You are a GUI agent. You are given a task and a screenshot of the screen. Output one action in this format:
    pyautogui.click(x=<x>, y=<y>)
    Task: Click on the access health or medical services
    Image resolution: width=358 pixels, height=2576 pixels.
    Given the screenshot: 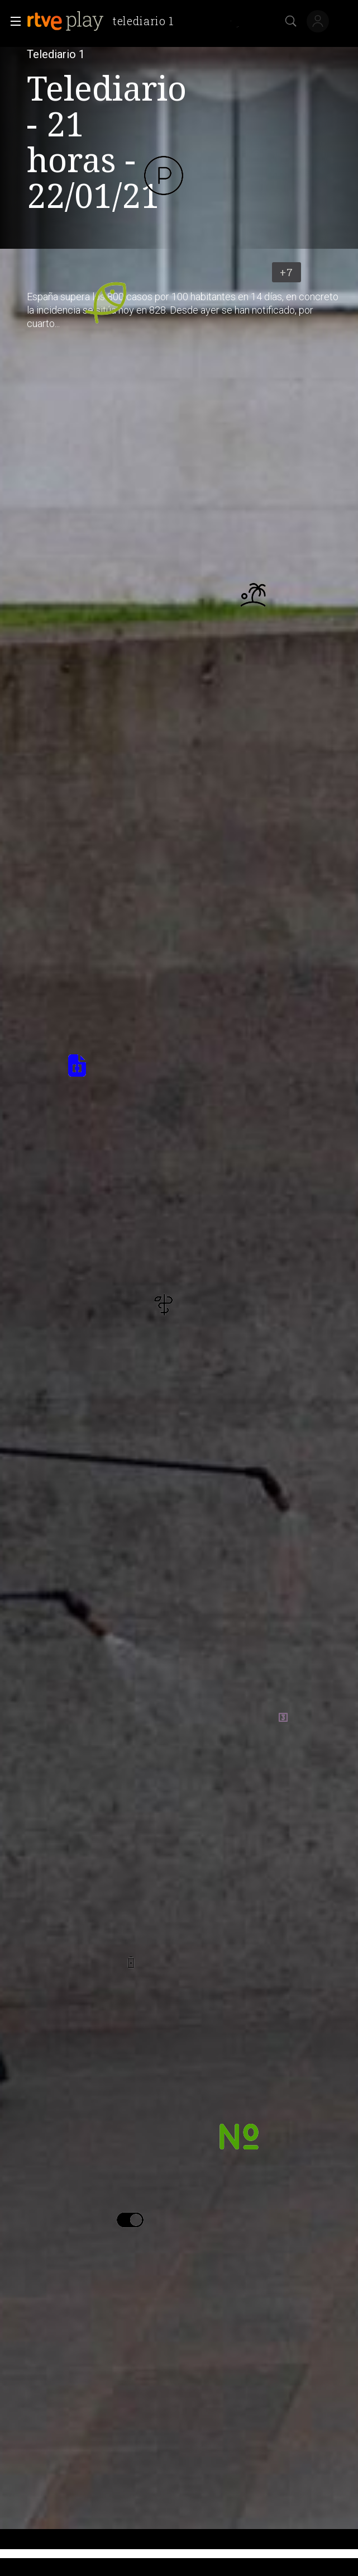 What is the action you would take?
    pyautogui.click(x=164, y=1305)
    